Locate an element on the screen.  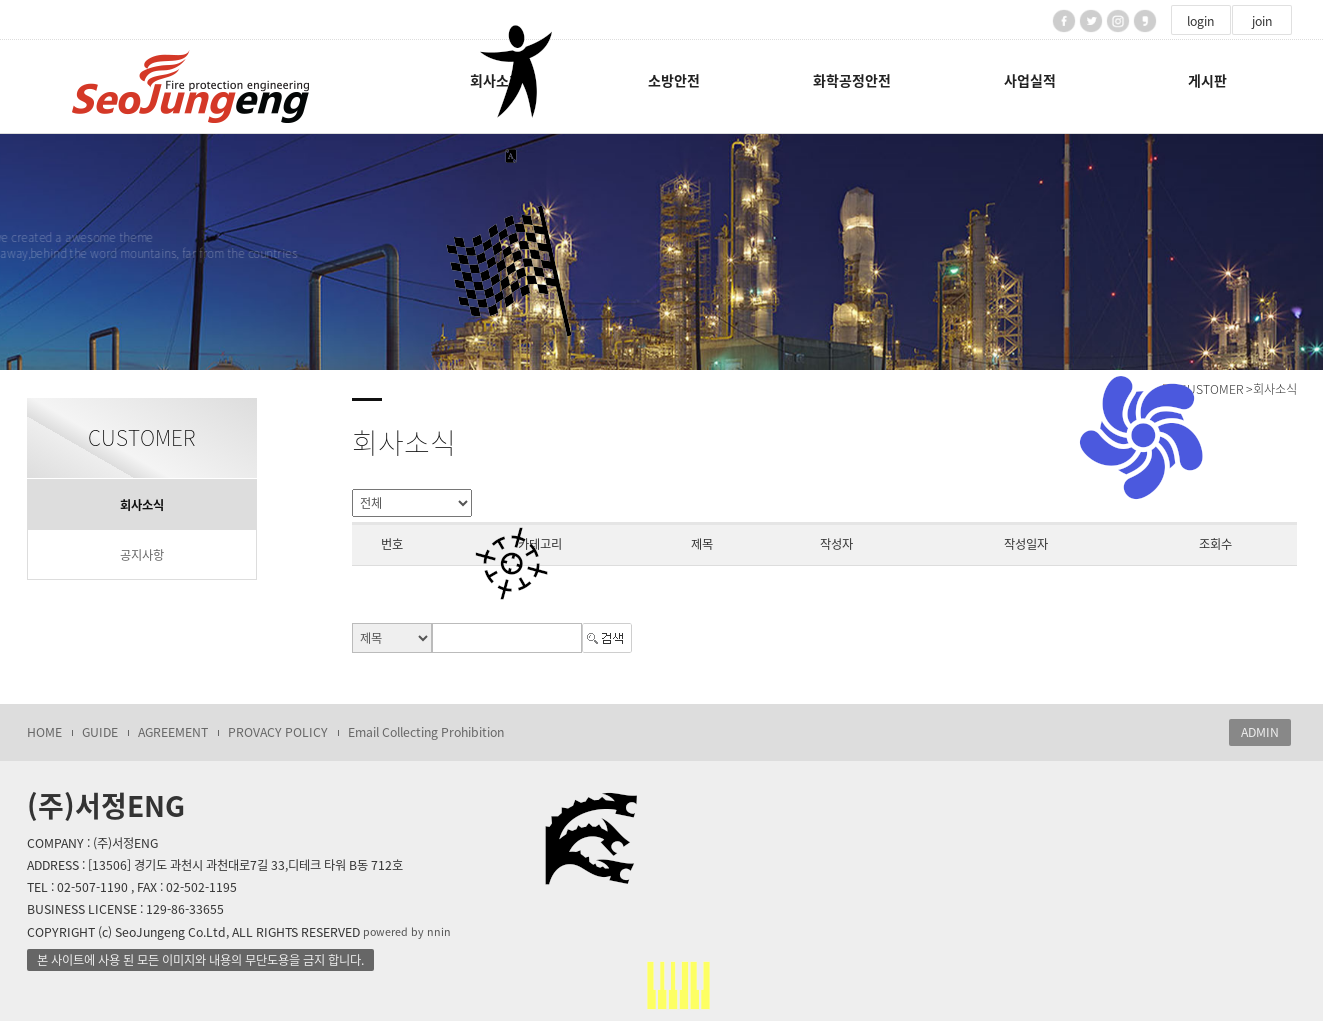
select hydra creature or monster type is located at coordinates (591, 838).